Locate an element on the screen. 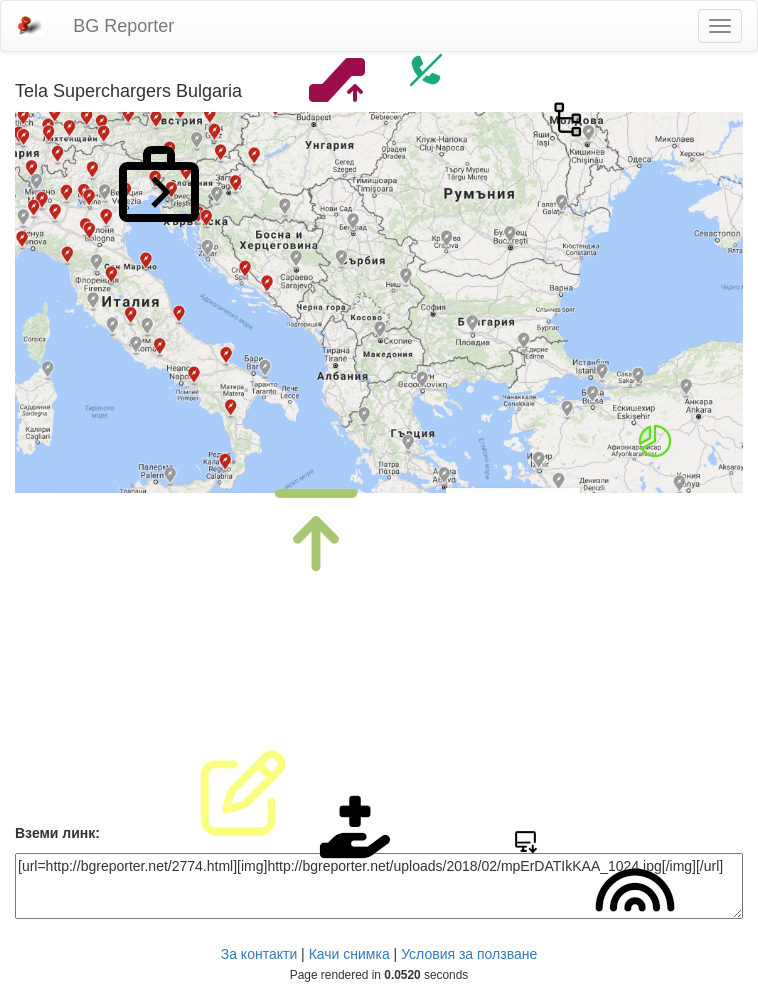 The width and height of the screenshot is (758, 984). download to desktop computer is located at coordinates (525, 841).